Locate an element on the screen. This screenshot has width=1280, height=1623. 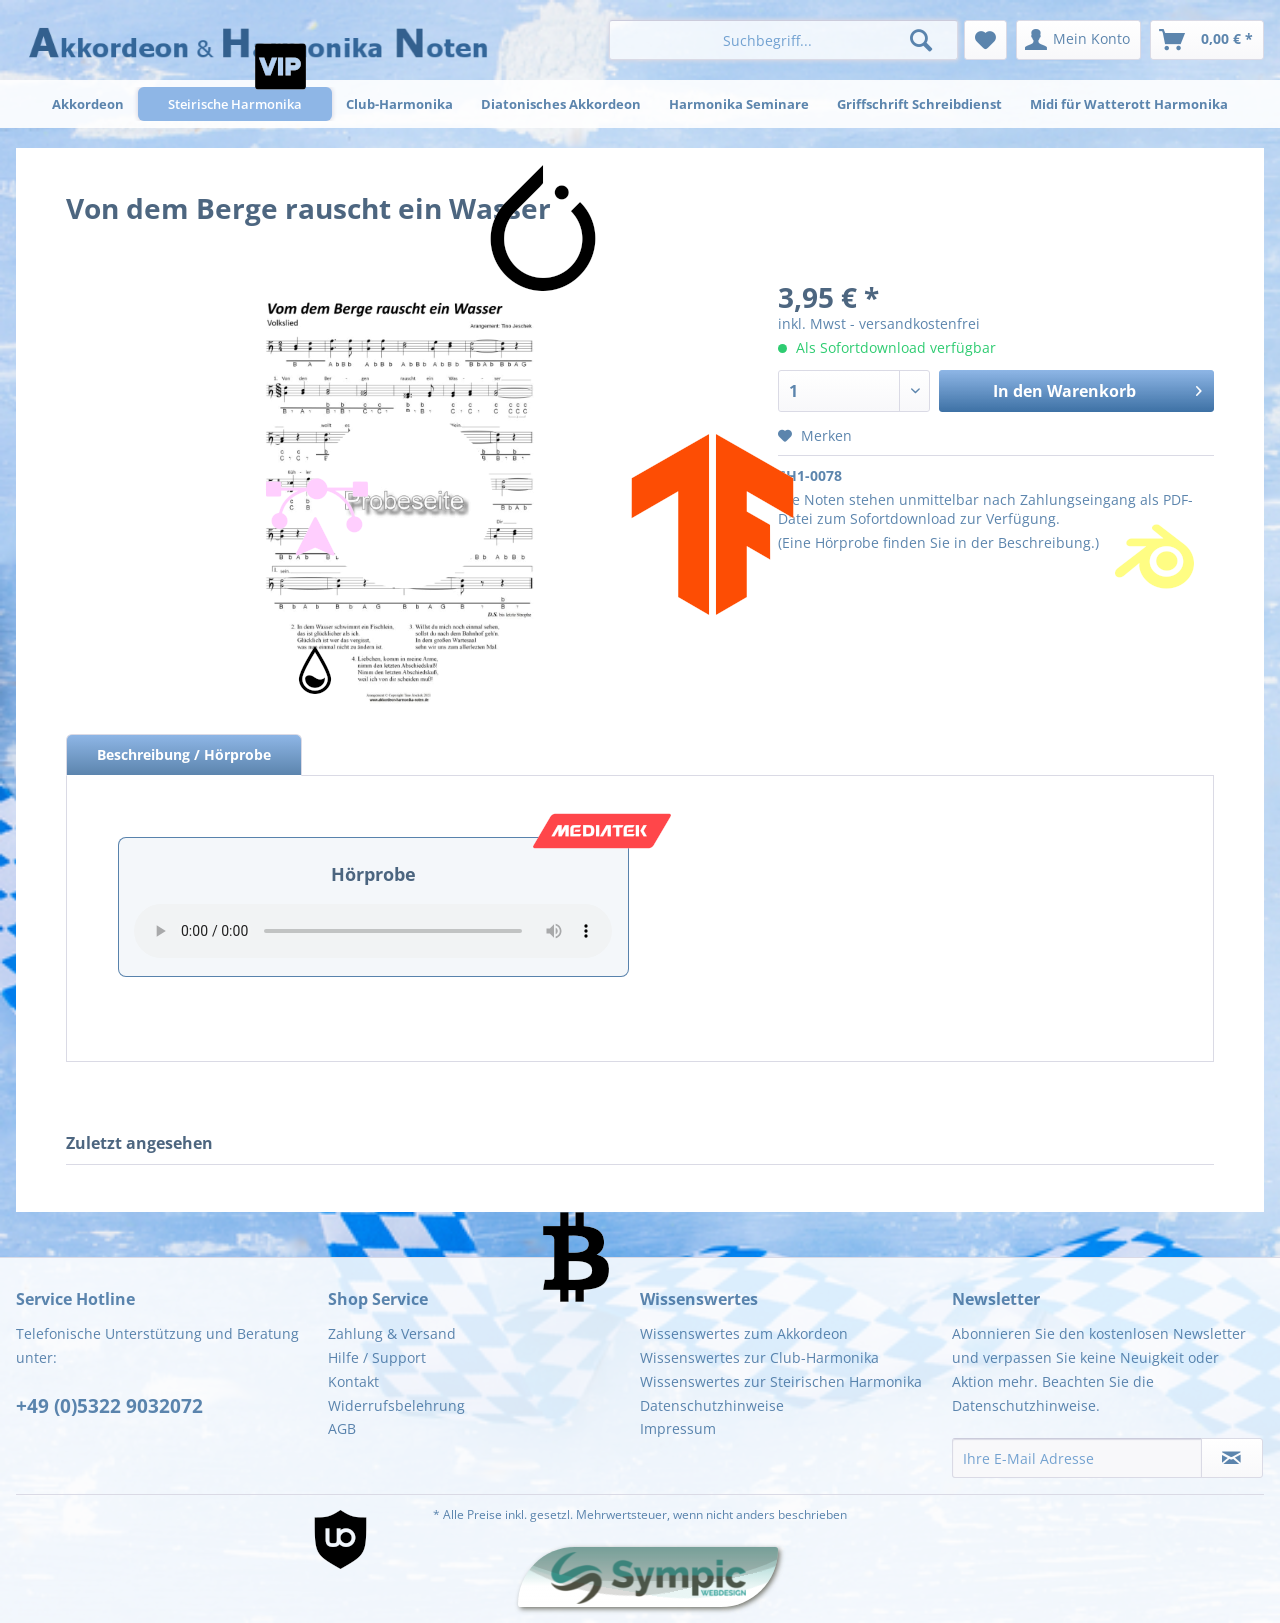
open rainmeter desktop customization application is located at coordinates (315, 670).